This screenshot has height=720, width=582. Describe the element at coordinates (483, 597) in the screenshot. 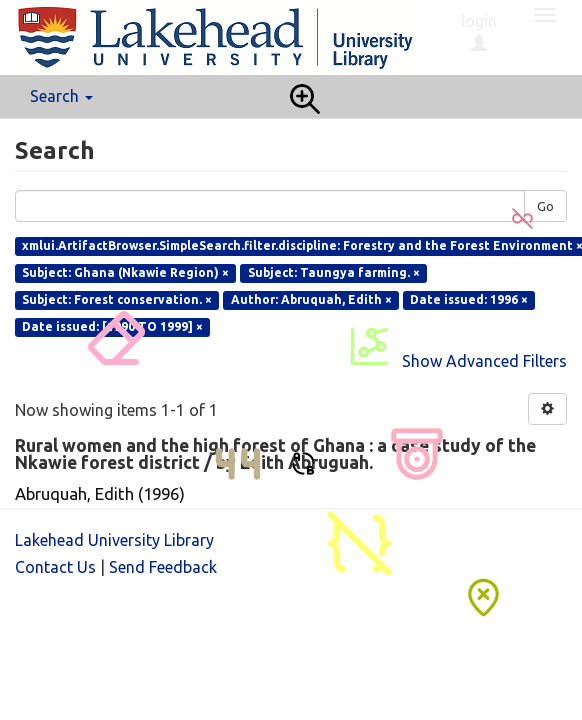

I see `remove a saved location` at that location.